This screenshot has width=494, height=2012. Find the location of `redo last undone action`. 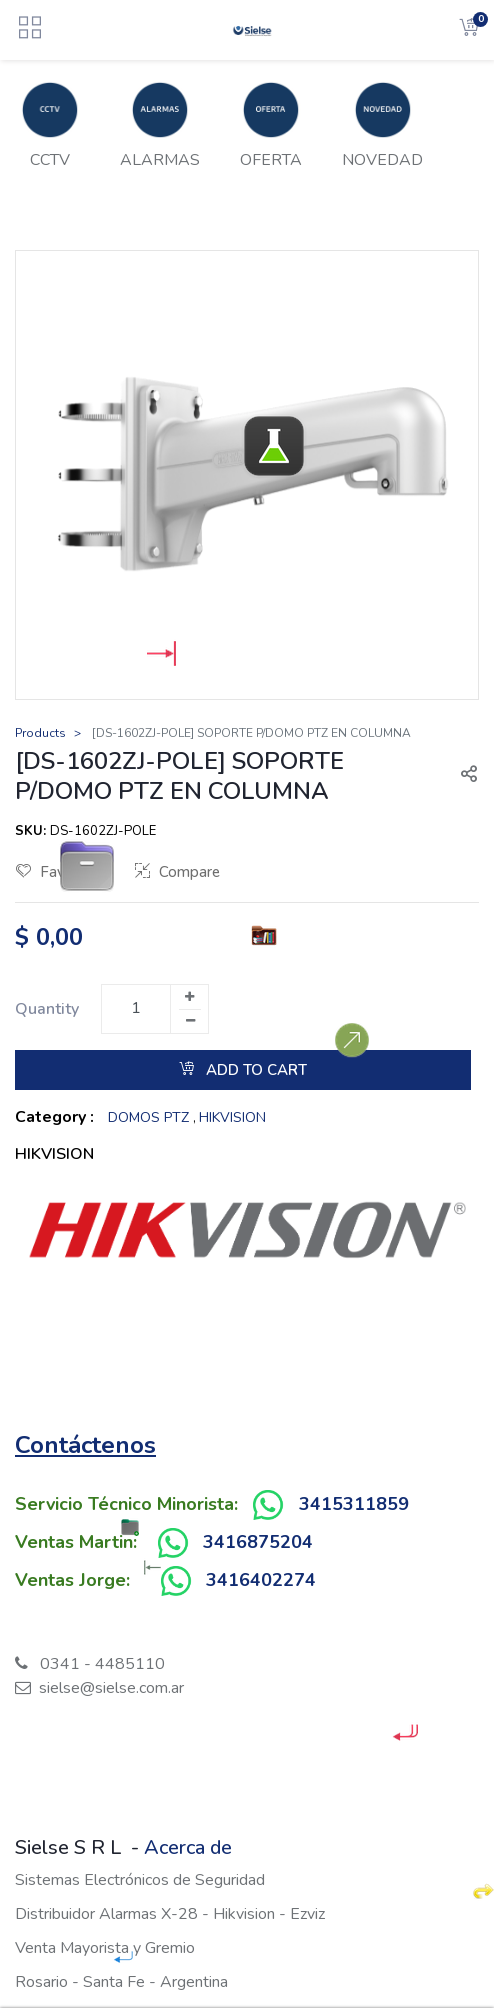

redo last undone action is located at coordinates (483, 1890).